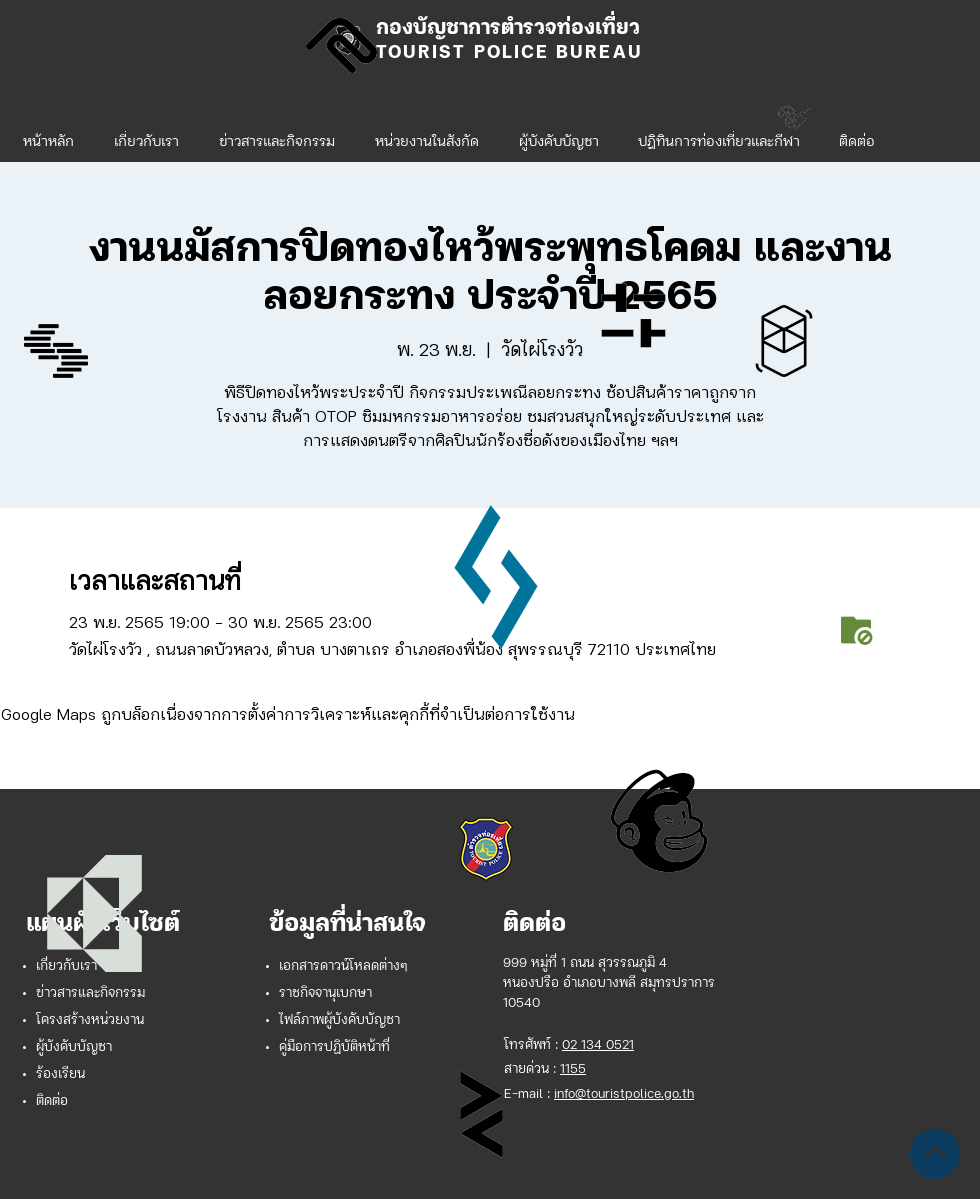  I want to click on kyocera brand logo, so click(94, 913).